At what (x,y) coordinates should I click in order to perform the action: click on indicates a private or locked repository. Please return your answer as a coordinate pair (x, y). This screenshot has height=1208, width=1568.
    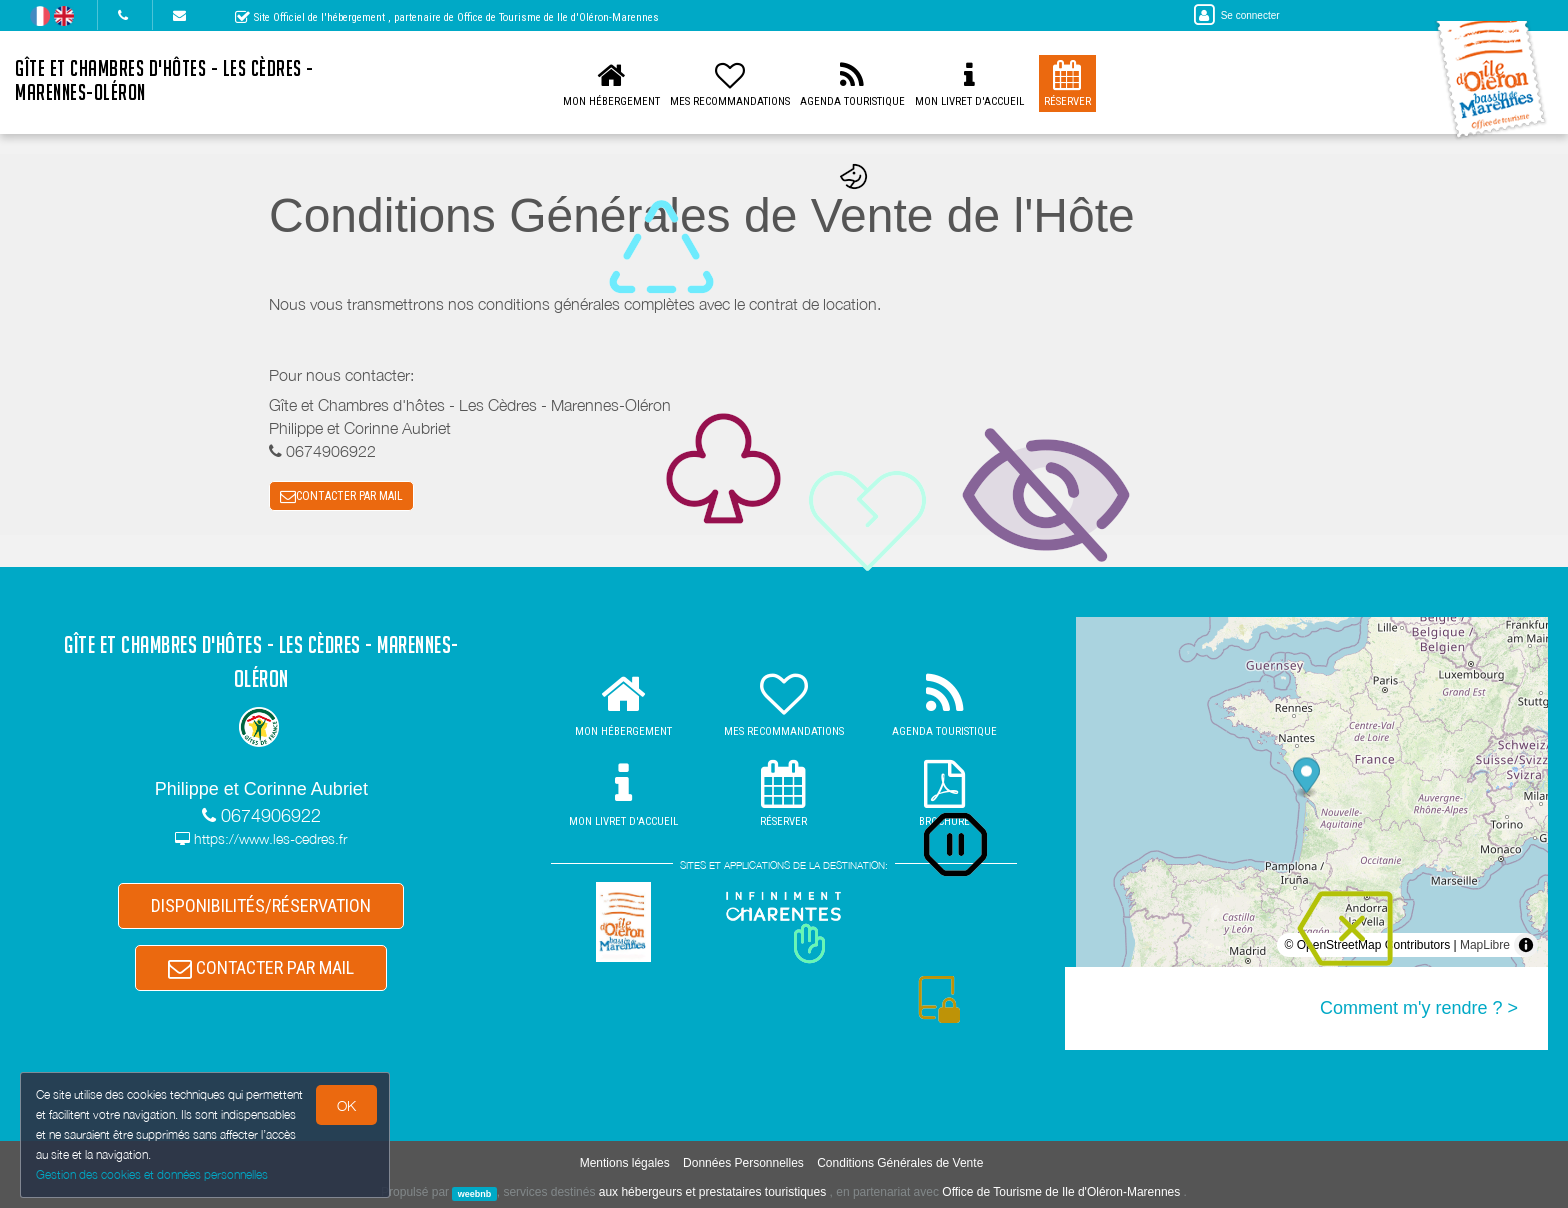
    Looking at the image, I should click on (936, 999).